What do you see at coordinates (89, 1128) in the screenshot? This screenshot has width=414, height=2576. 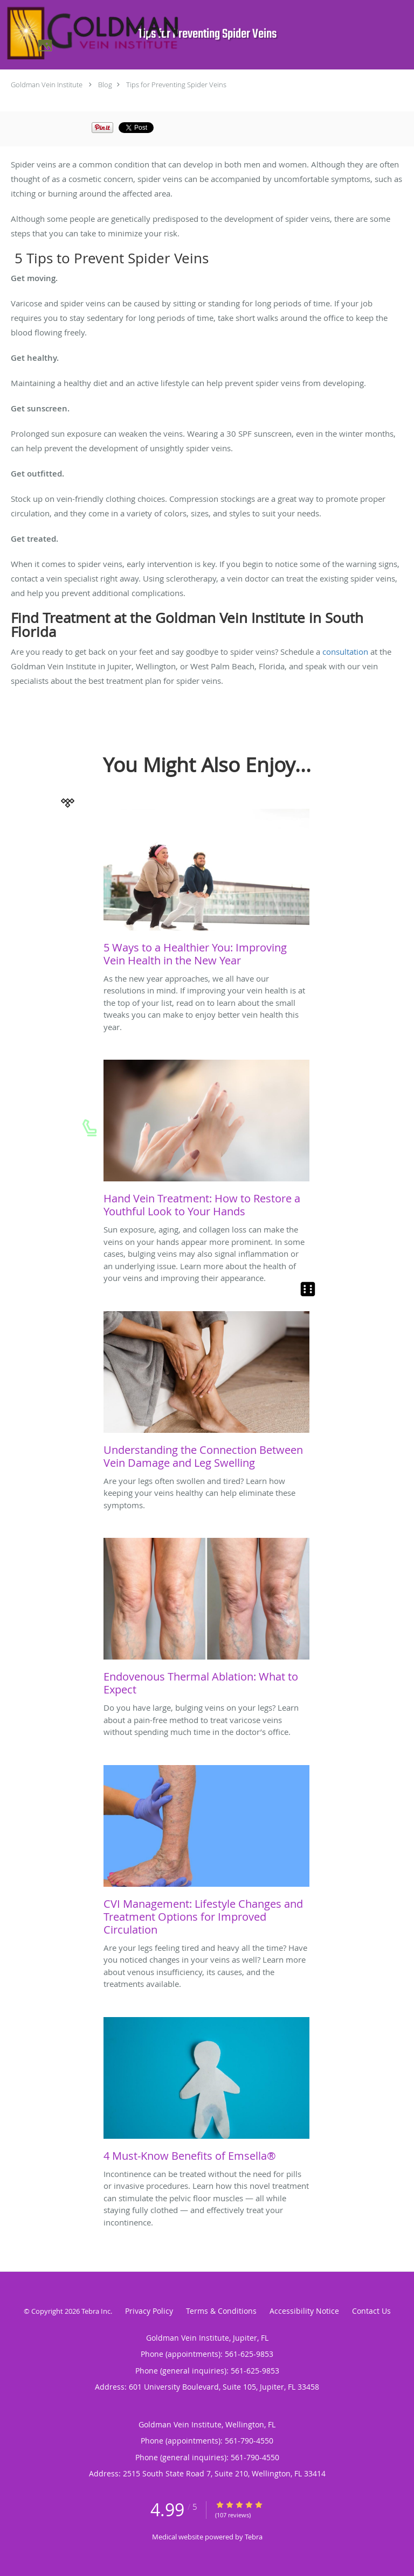 I see `select or reserve a seat` at bounding box center [89, 1128].